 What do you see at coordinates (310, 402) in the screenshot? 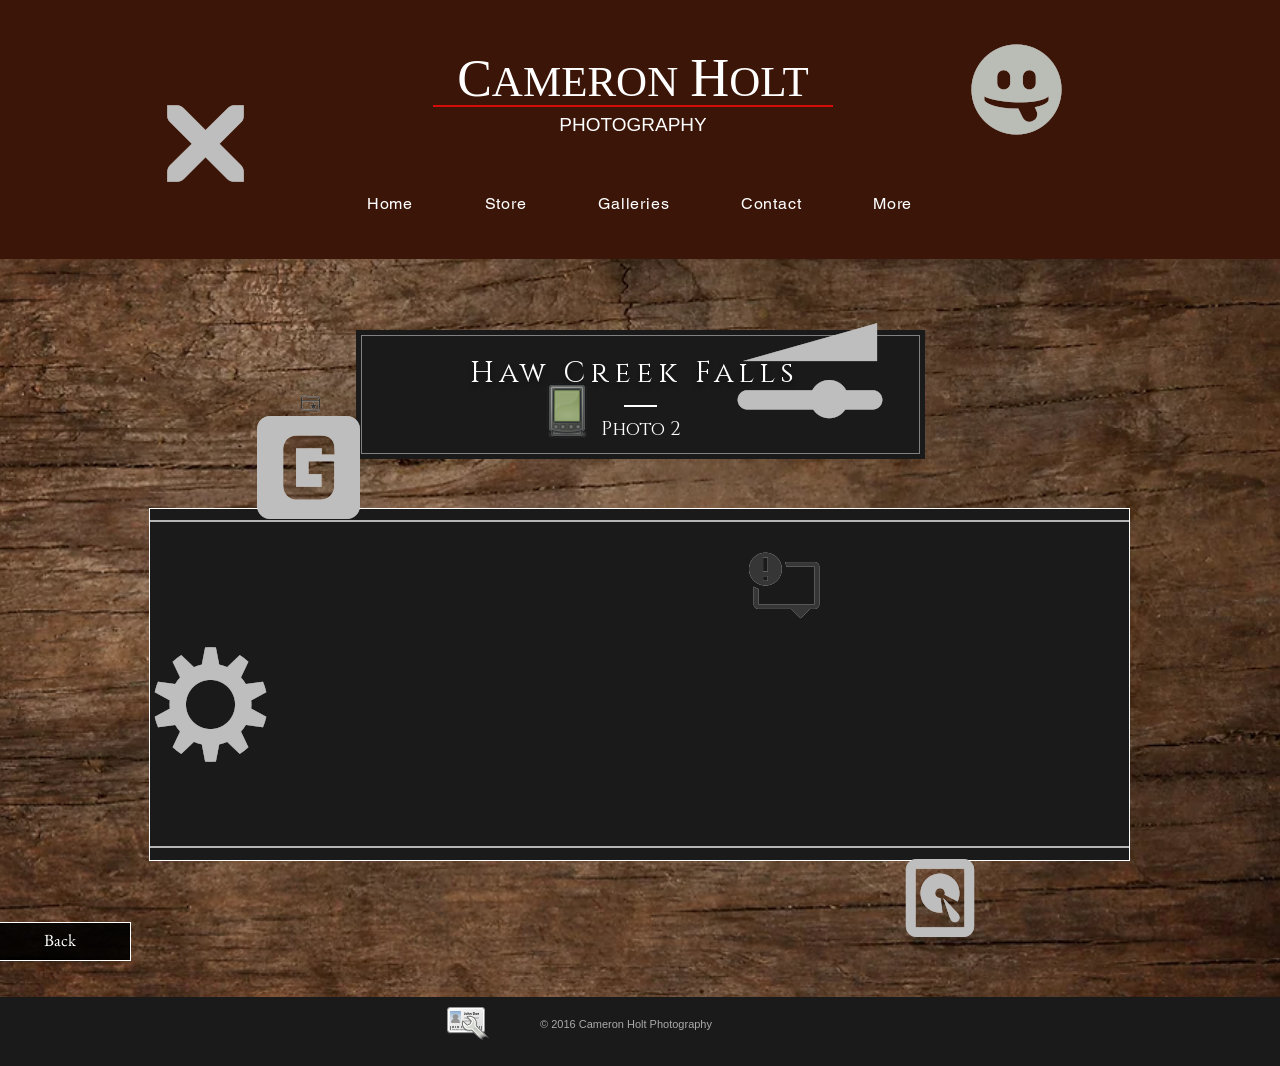
I see `open sparkleshare folder` at bounding box center [310, 402].